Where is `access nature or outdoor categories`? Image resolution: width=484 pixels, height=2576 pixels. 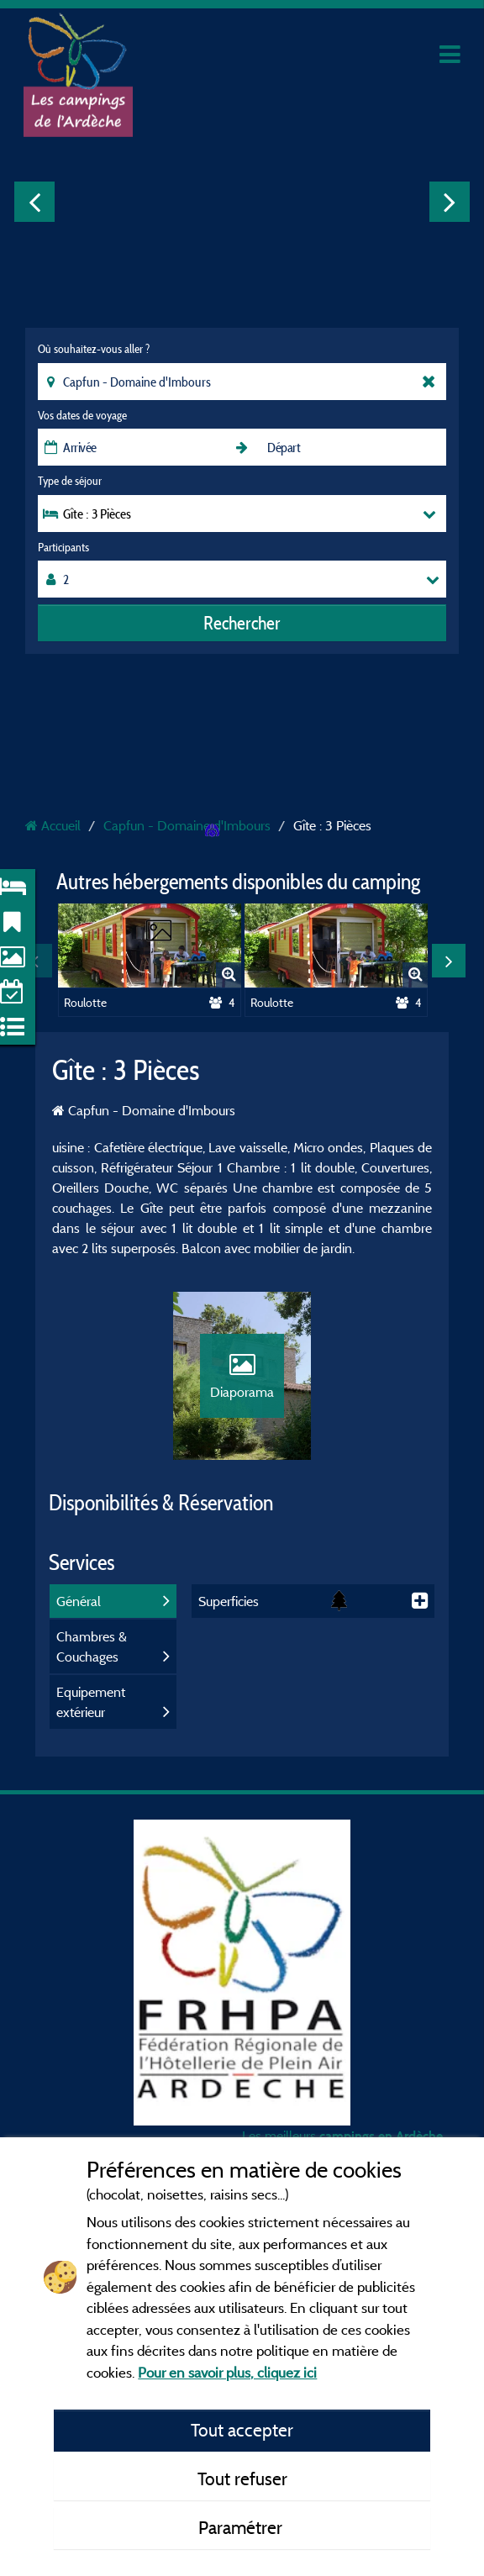 access nature or outdoor categories is located at coordinates (339, 1600).